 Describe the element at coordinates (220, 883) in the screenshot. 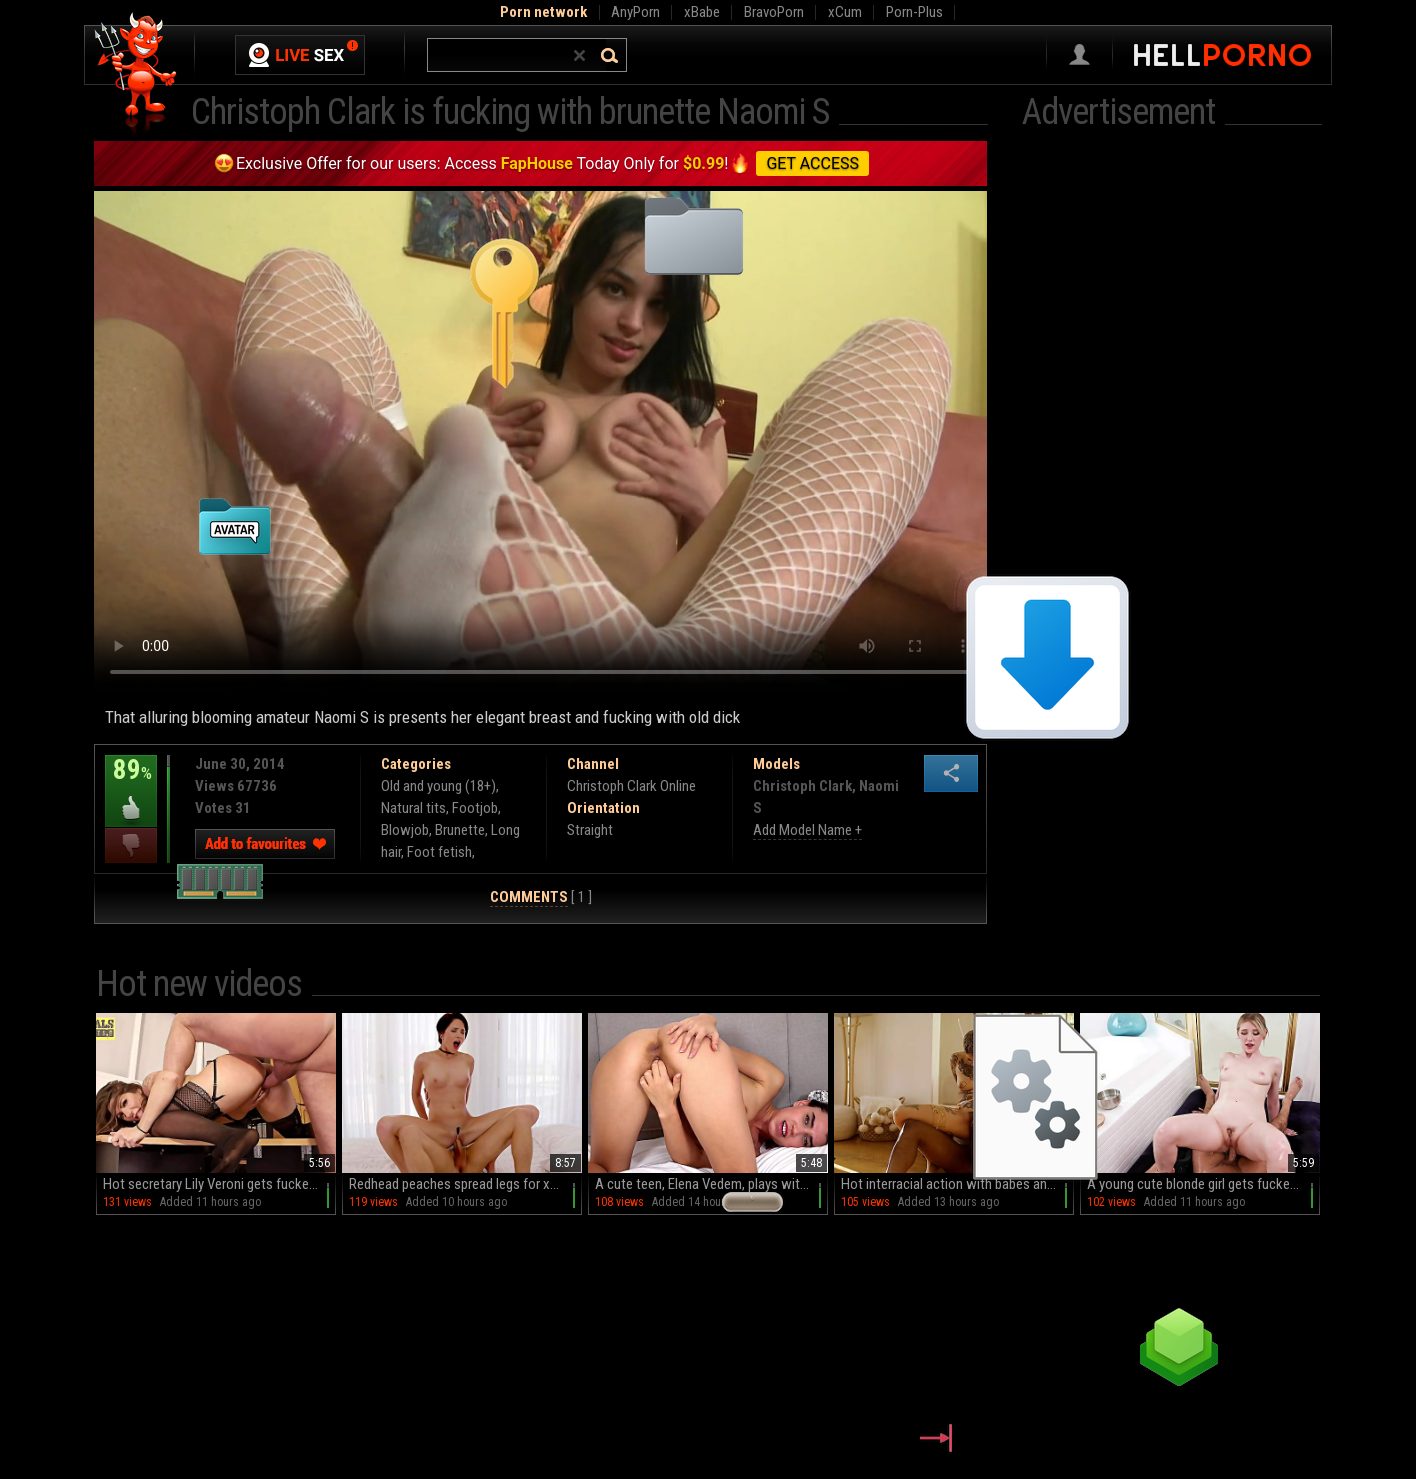

I see `view system memory information` at that location.